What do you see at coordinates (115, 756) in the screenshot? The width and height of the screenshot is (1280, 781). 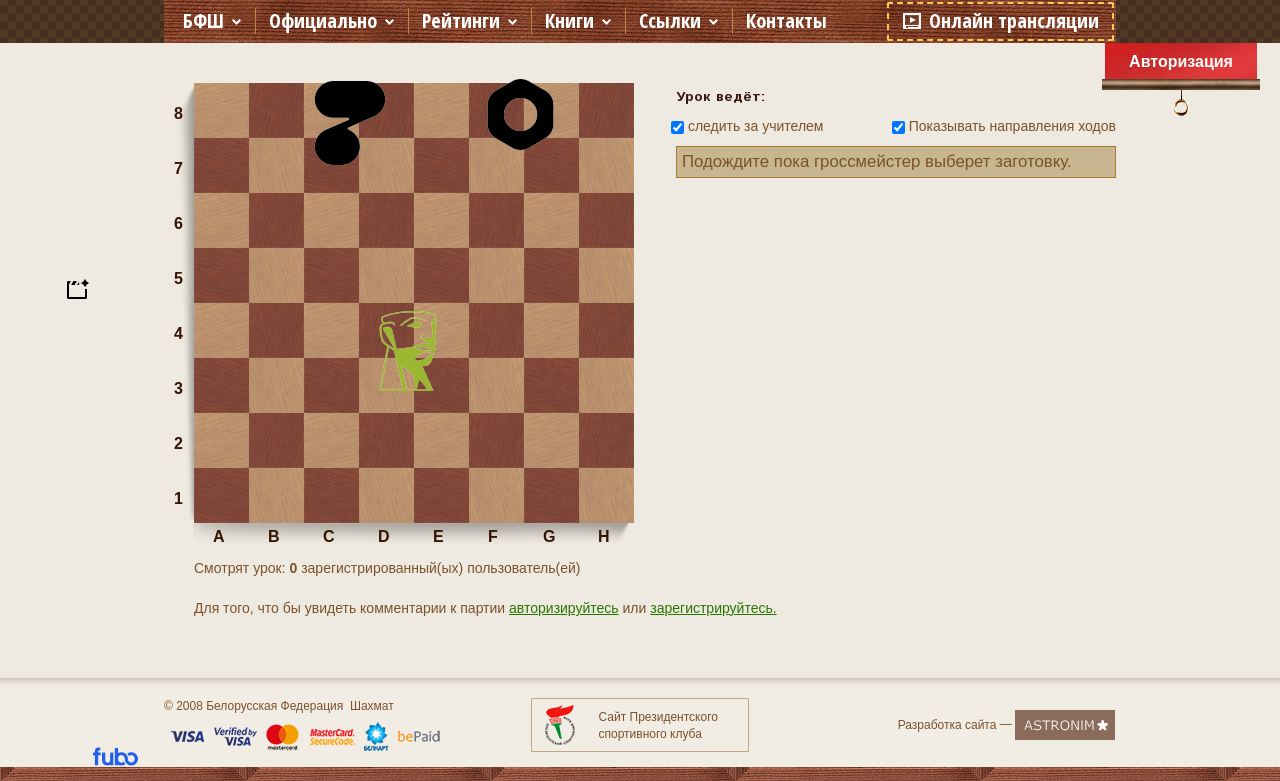 I see `open the fuboTV streaming app` at bounding box center [115, 756].